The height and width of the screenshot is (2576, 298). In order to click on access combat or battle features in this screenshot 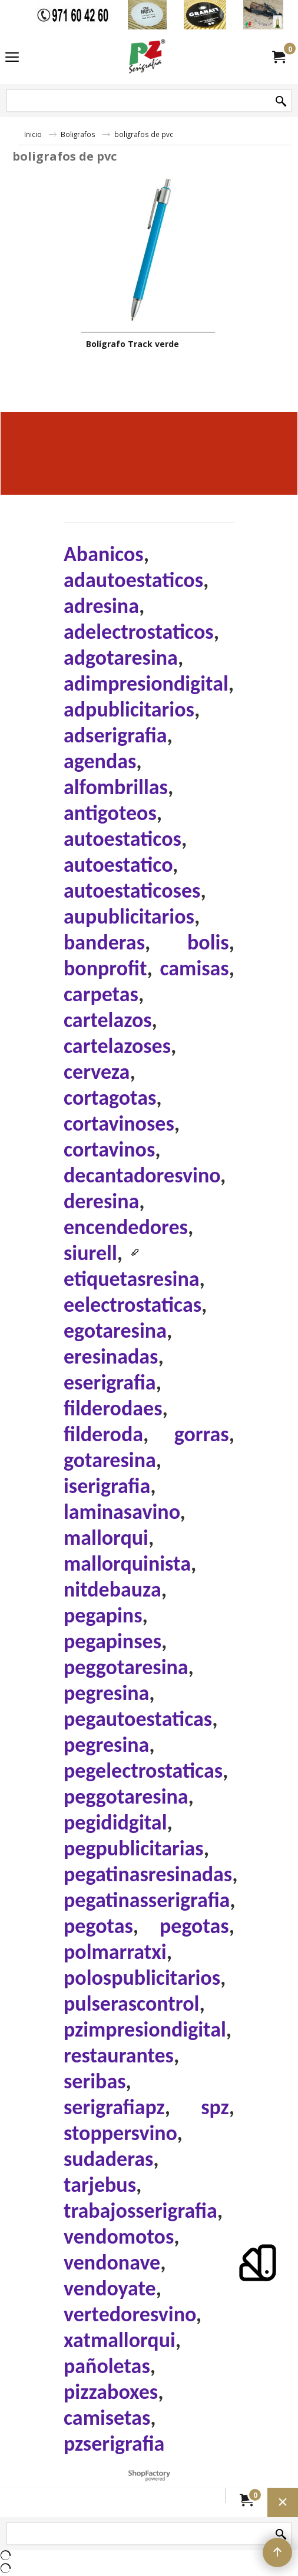, I will do `click(135, 1252)`.